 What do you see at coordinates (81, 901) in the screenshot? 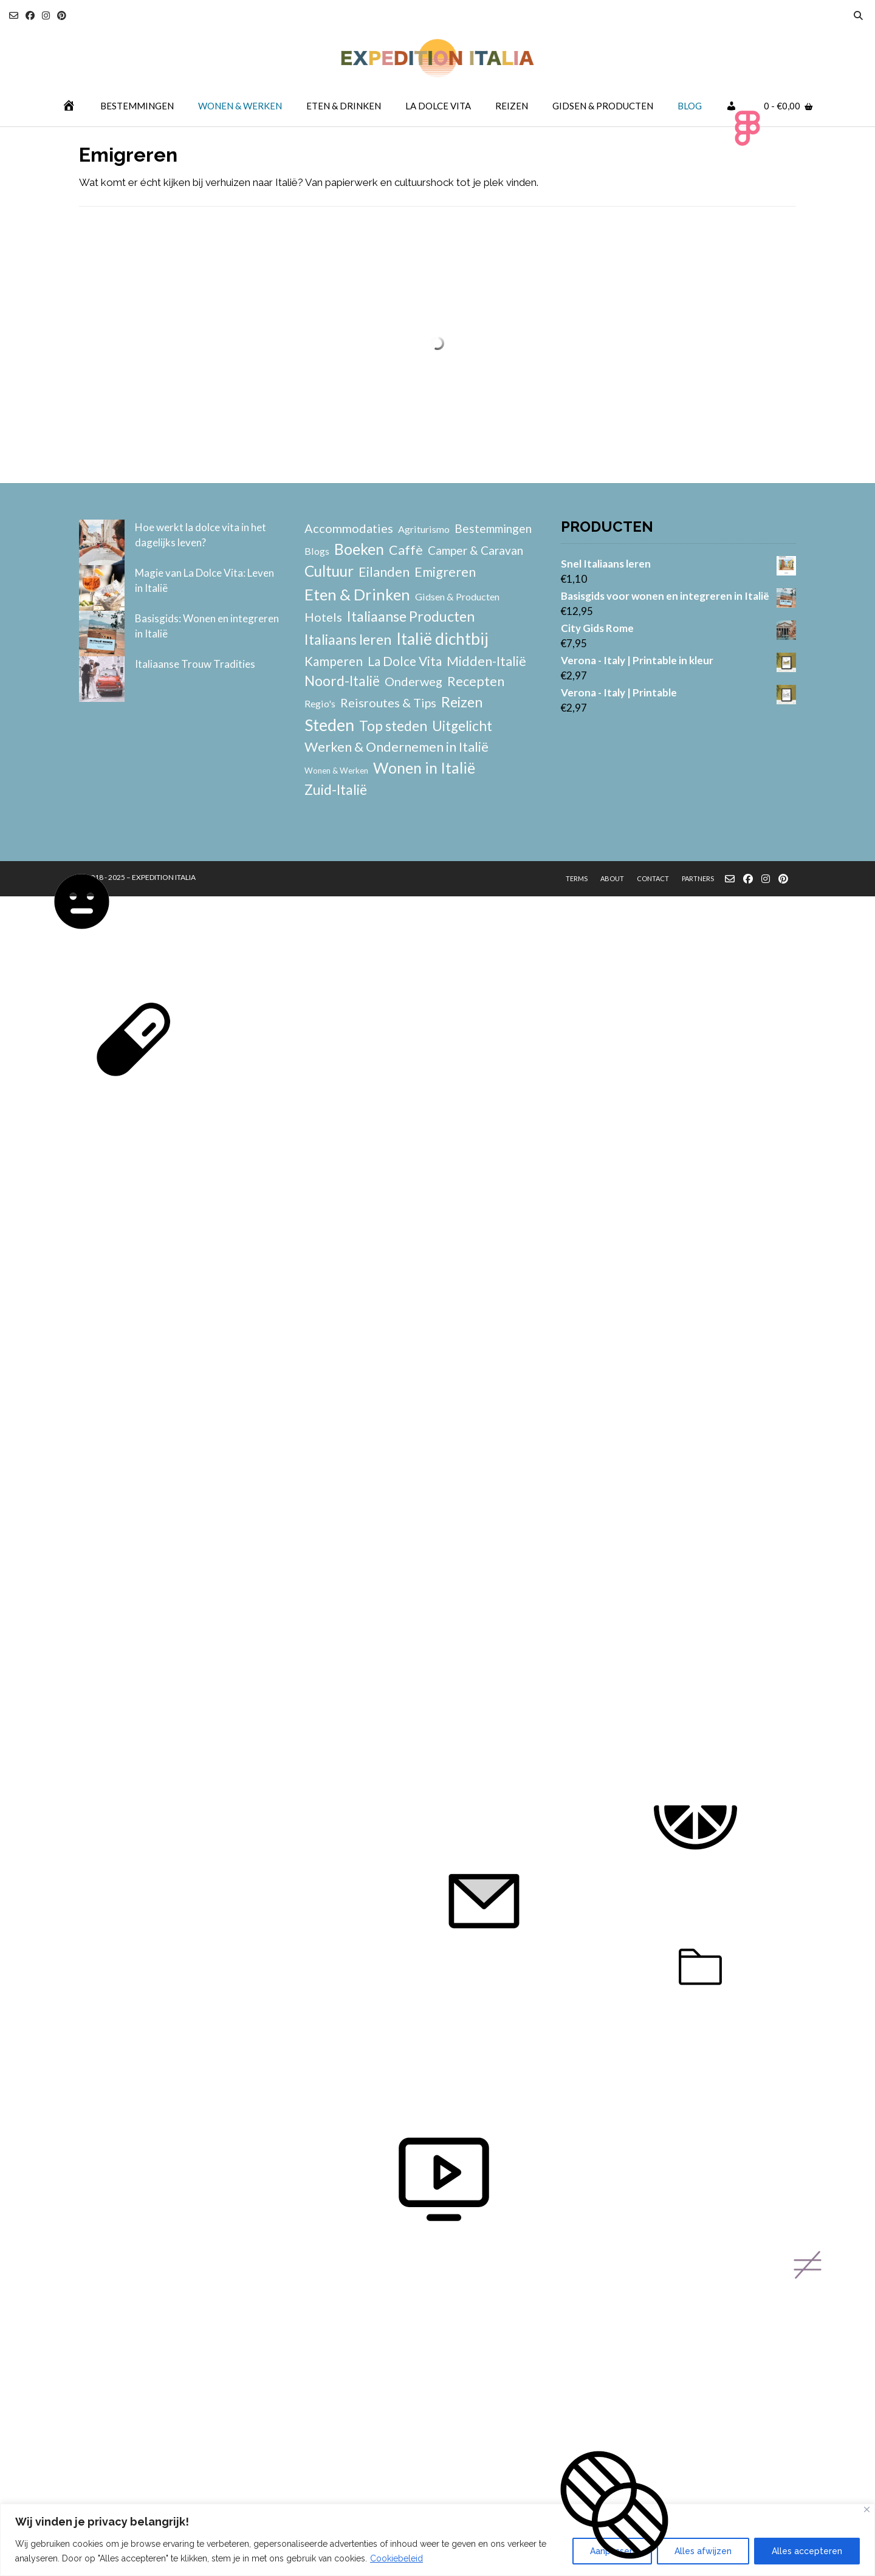
I see `rate your experience as neutral` at bounding box center [81, 901].